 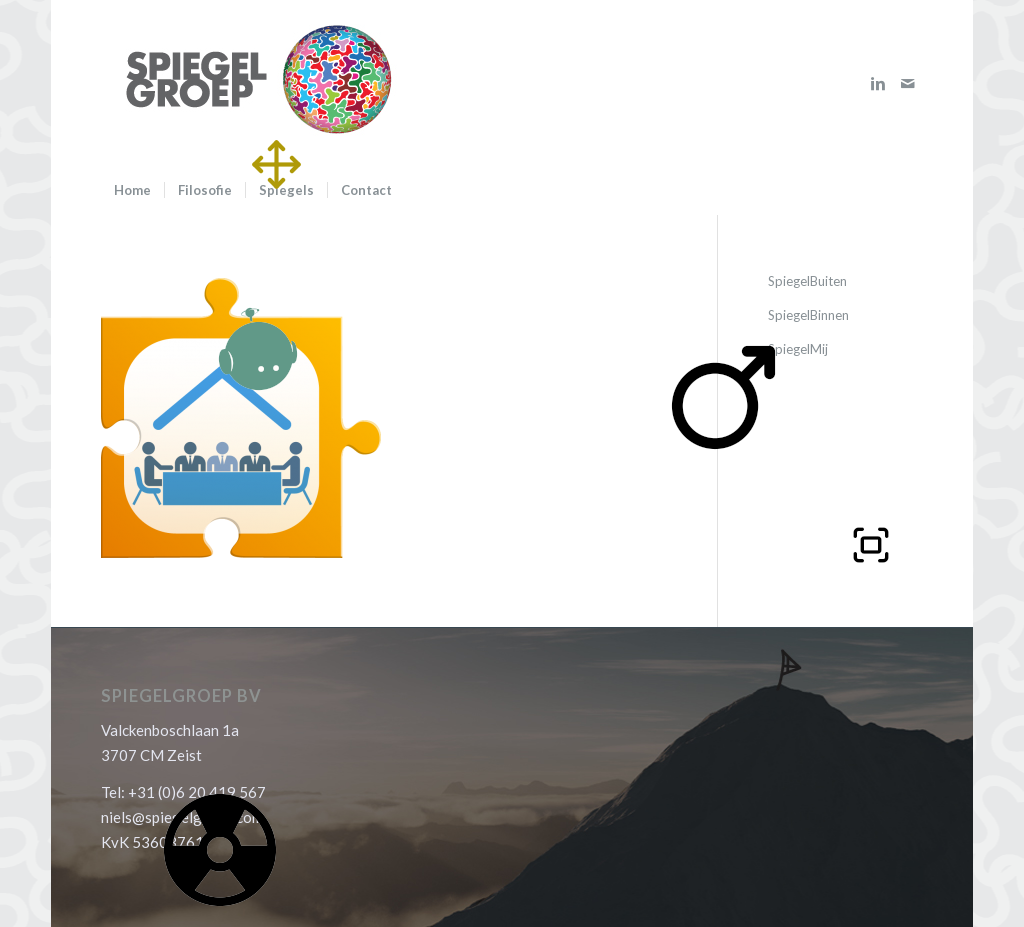 What do you see at coordinates (871, 545) in the screenshot?
I see `expand content to fullscreen mode` at bounding box center [871, 545].